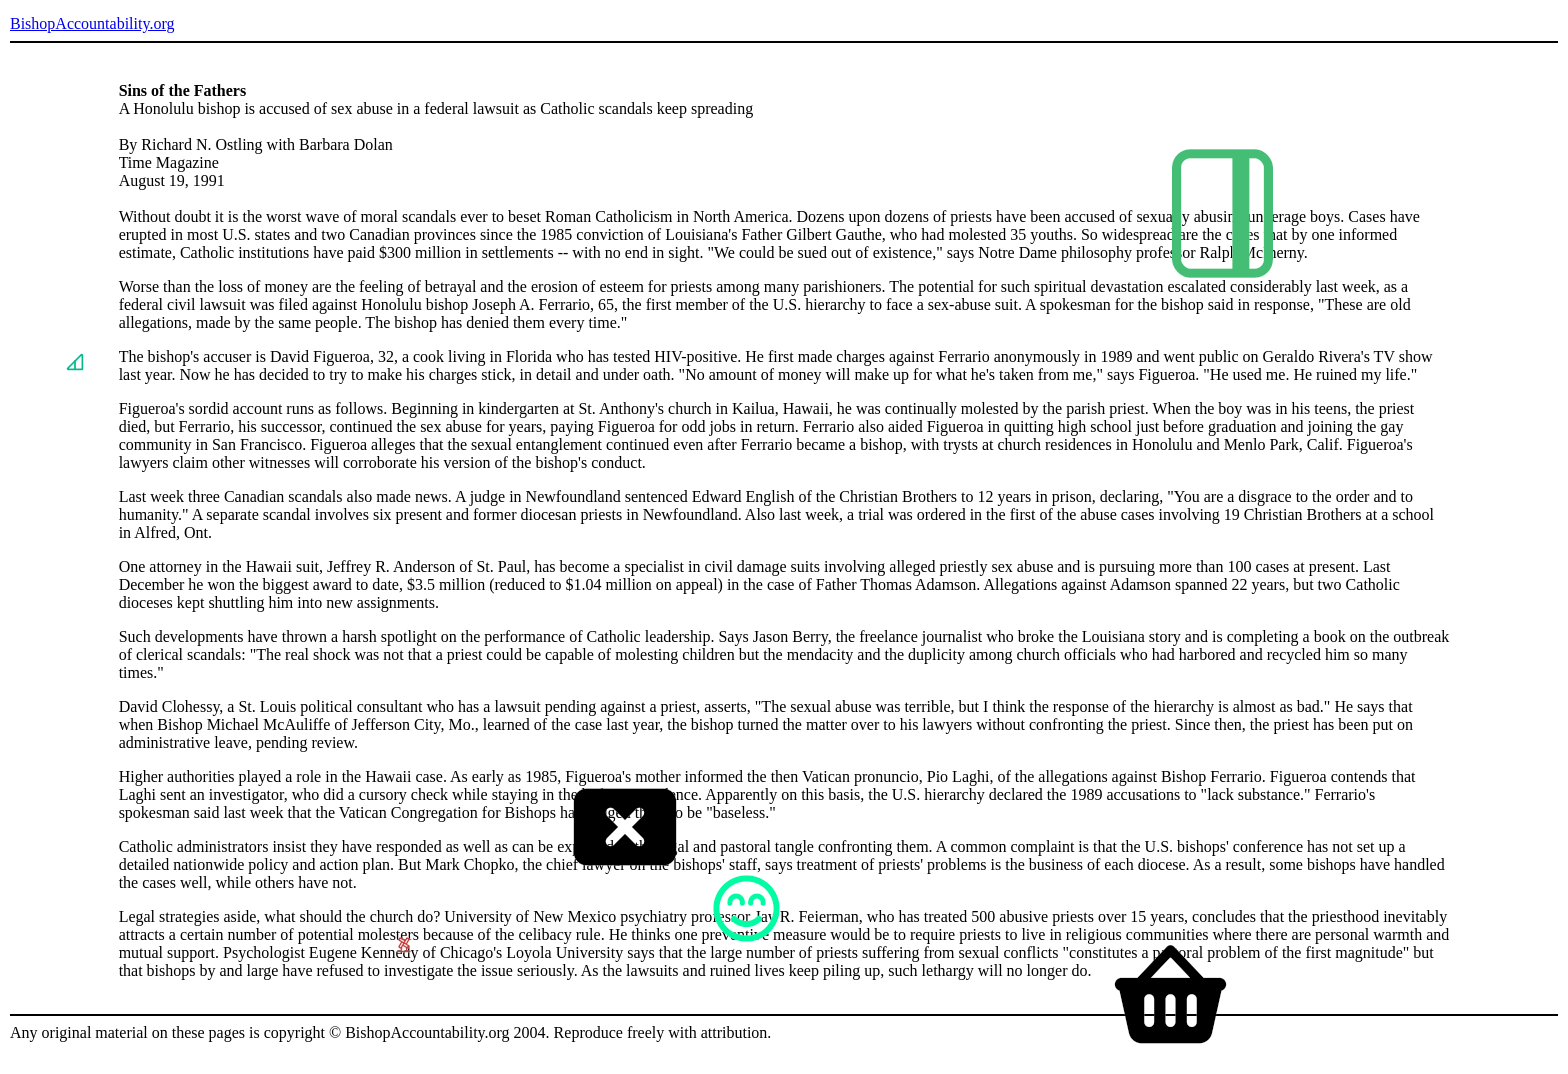 The image size is (1568, 1074). I want to click on add a positive reaction or emoji, so click(746, 908).